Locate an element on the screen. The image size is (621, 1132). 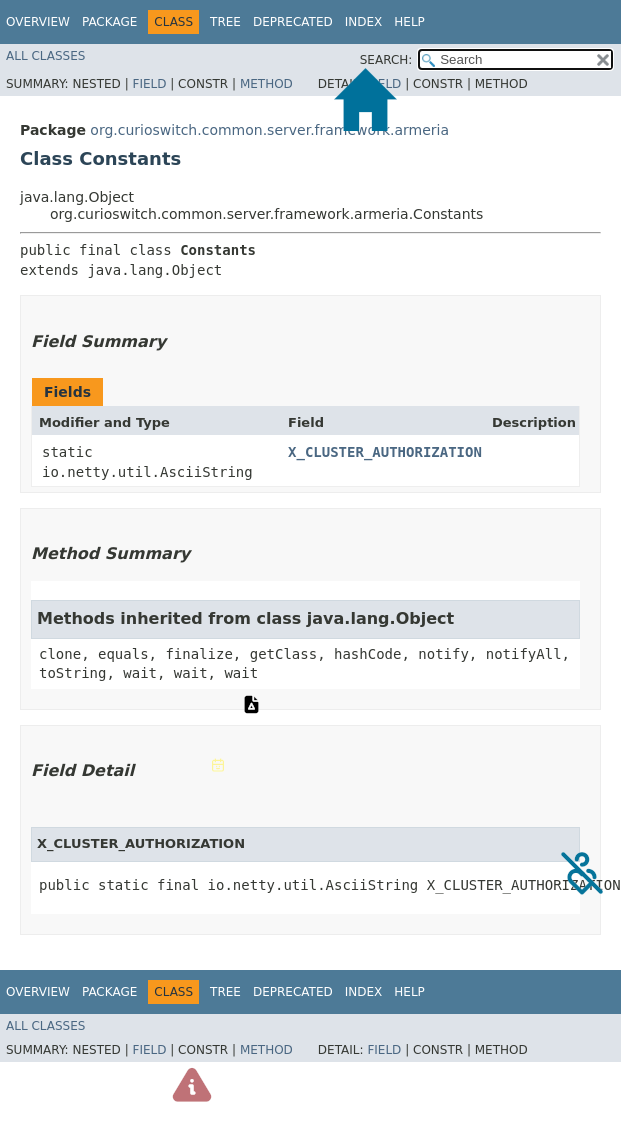
disable empathy or emotional response features is located at coordinates (582, 873).